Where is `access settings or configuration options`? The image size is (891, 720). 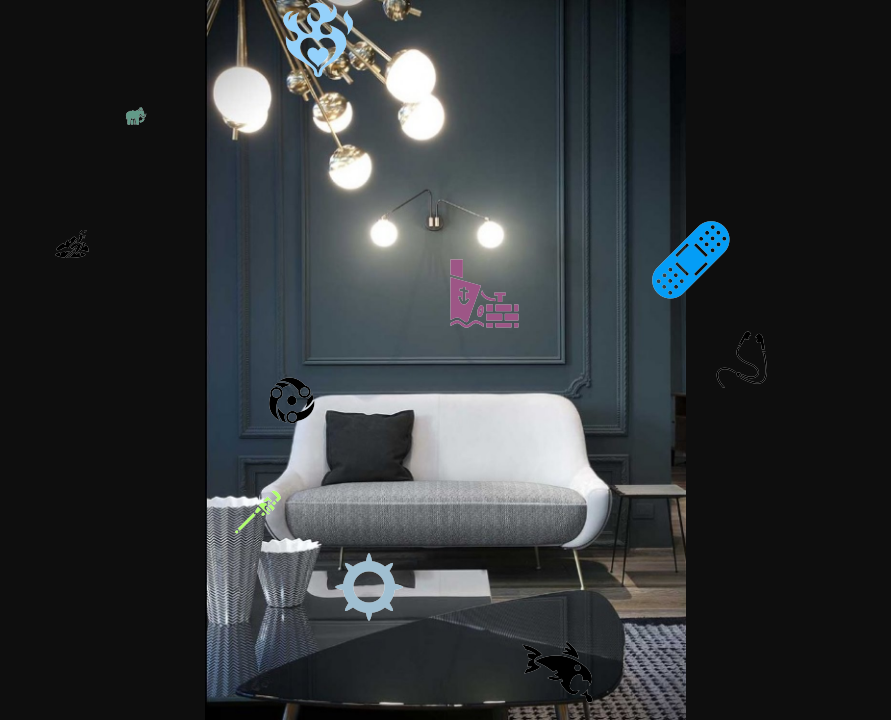 access settings or configuration options is located at coordinates (258, 512).